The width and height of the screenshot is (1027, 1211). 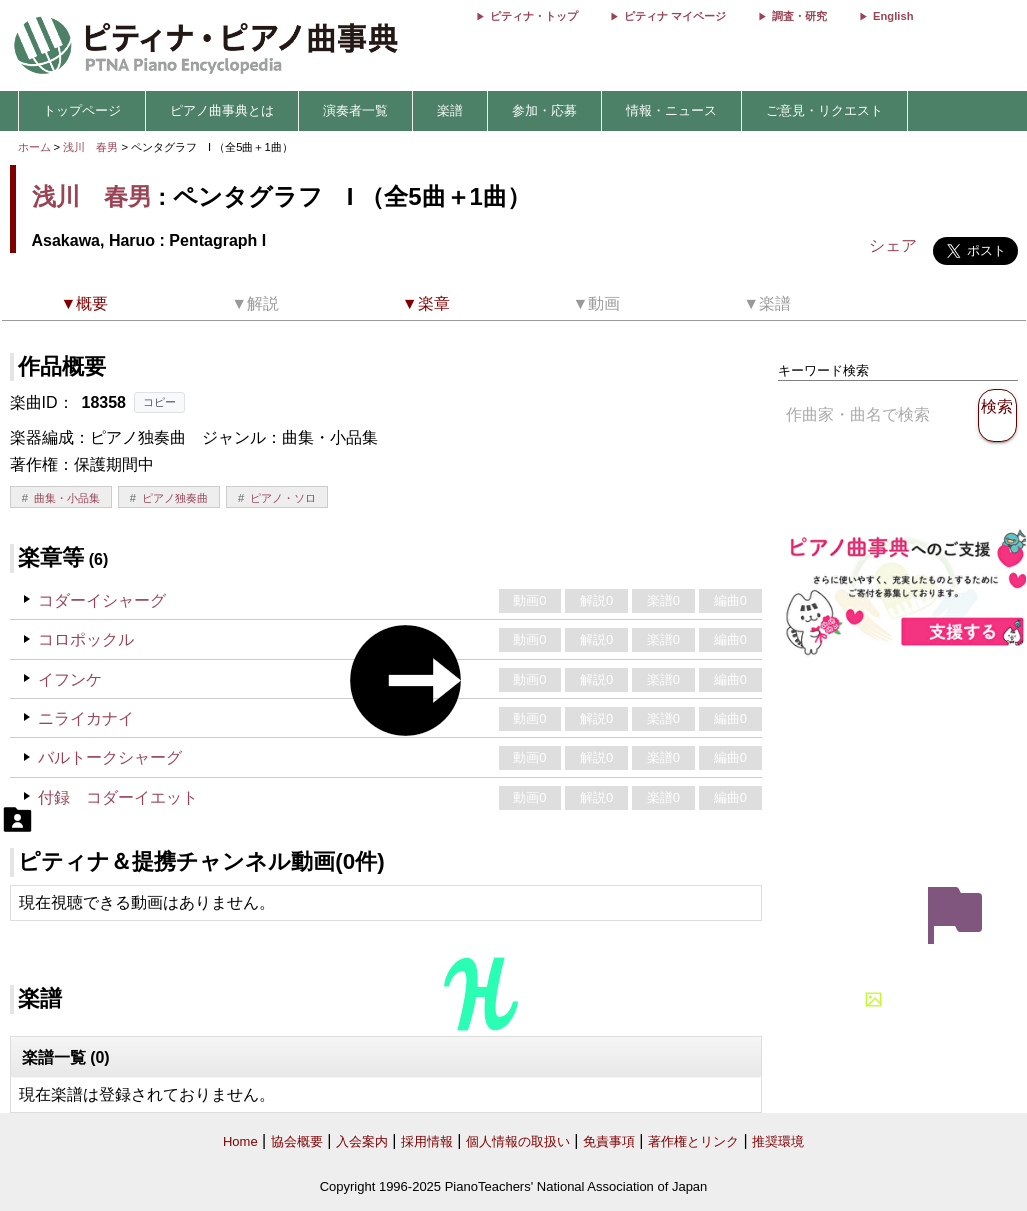 What do you see at coordinates (955, 914) in the screenshot?
I see `flag or mark an item for follow-up` at bounding box center [955, 914].